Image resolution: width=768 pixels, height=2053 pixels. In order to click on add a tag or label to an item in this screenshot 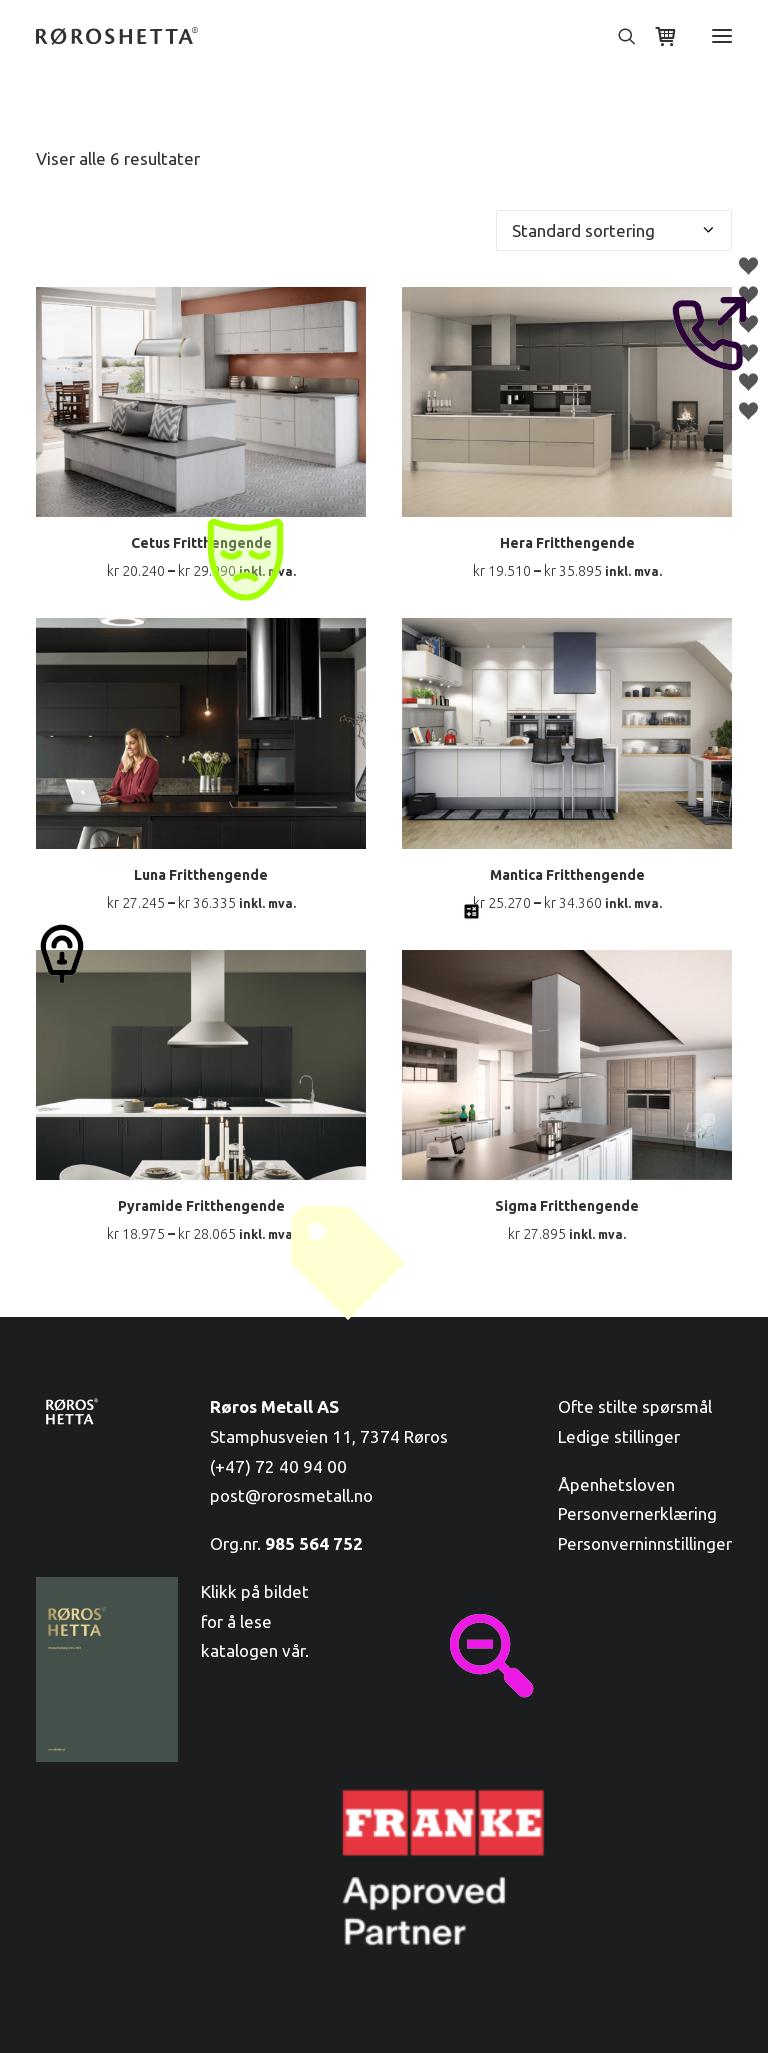, I will do `click(348, 1263)`.